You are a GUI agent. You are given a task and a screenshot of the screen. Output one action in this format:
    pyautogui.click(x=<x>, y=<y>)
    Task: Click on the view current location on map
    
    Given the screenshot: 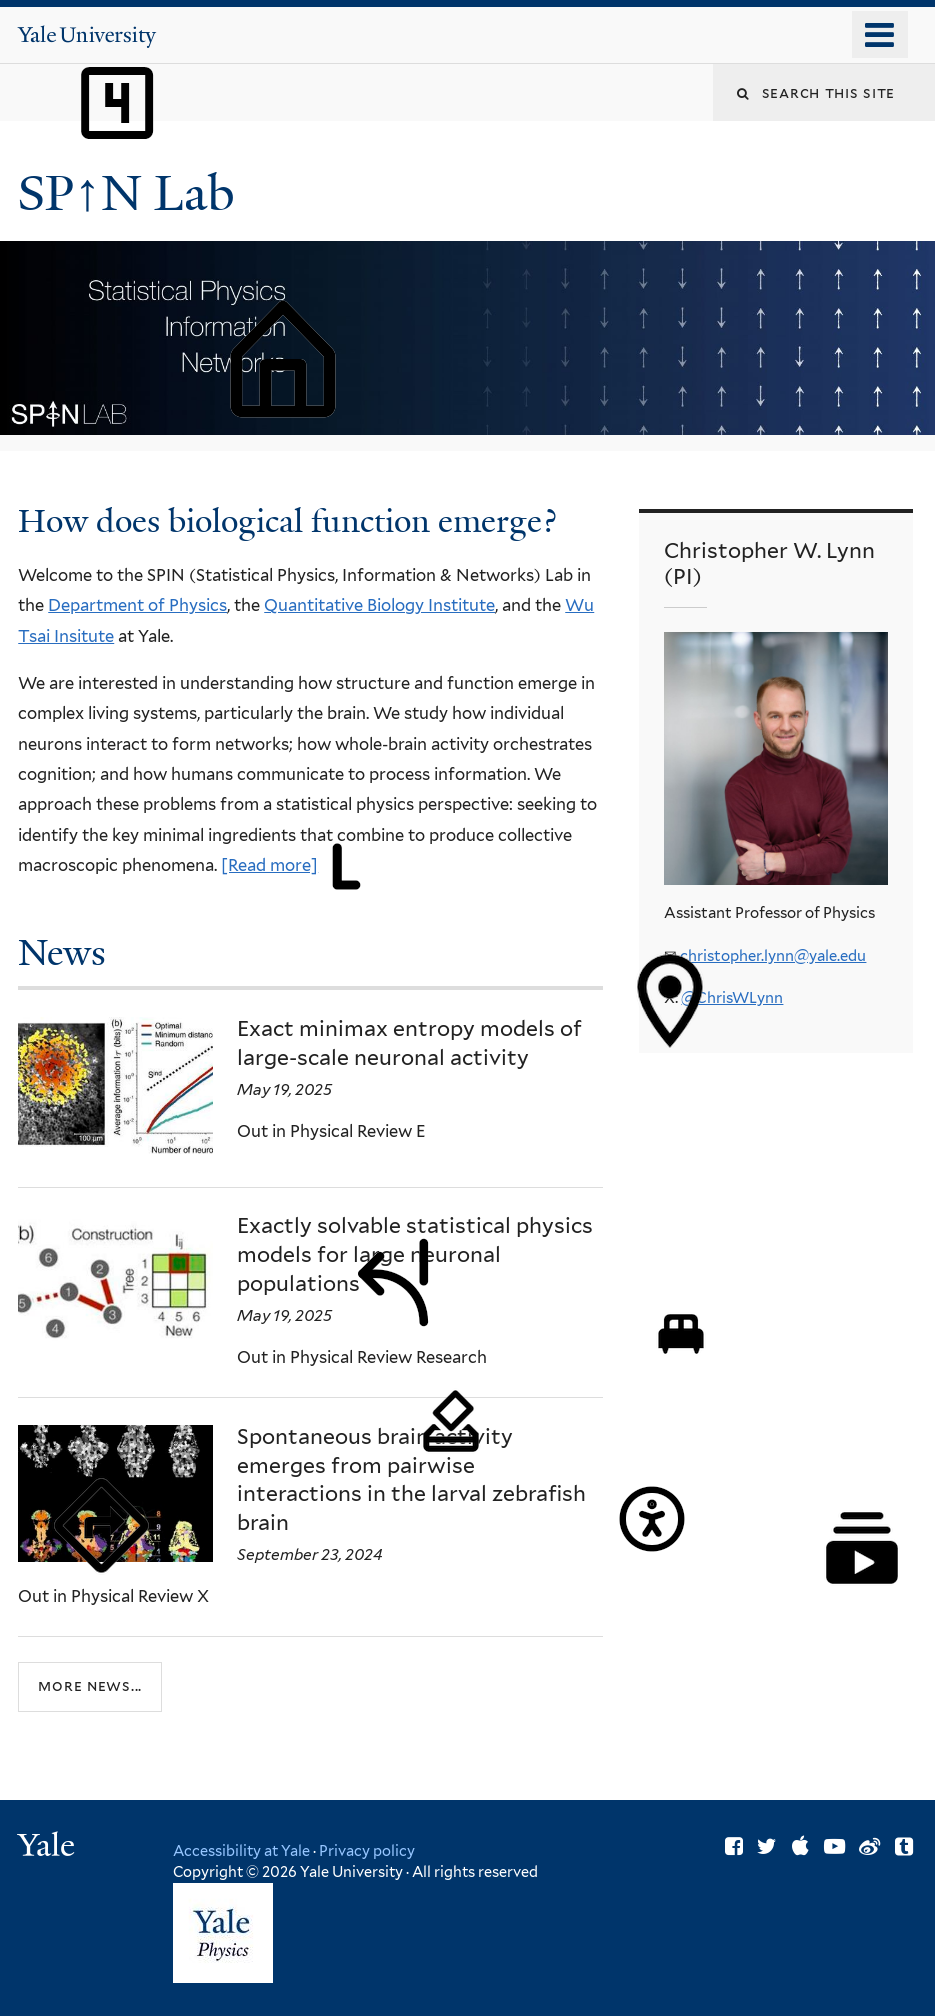 What is the action you would take?
    pyautogui.click(x=670, y=1001)
    